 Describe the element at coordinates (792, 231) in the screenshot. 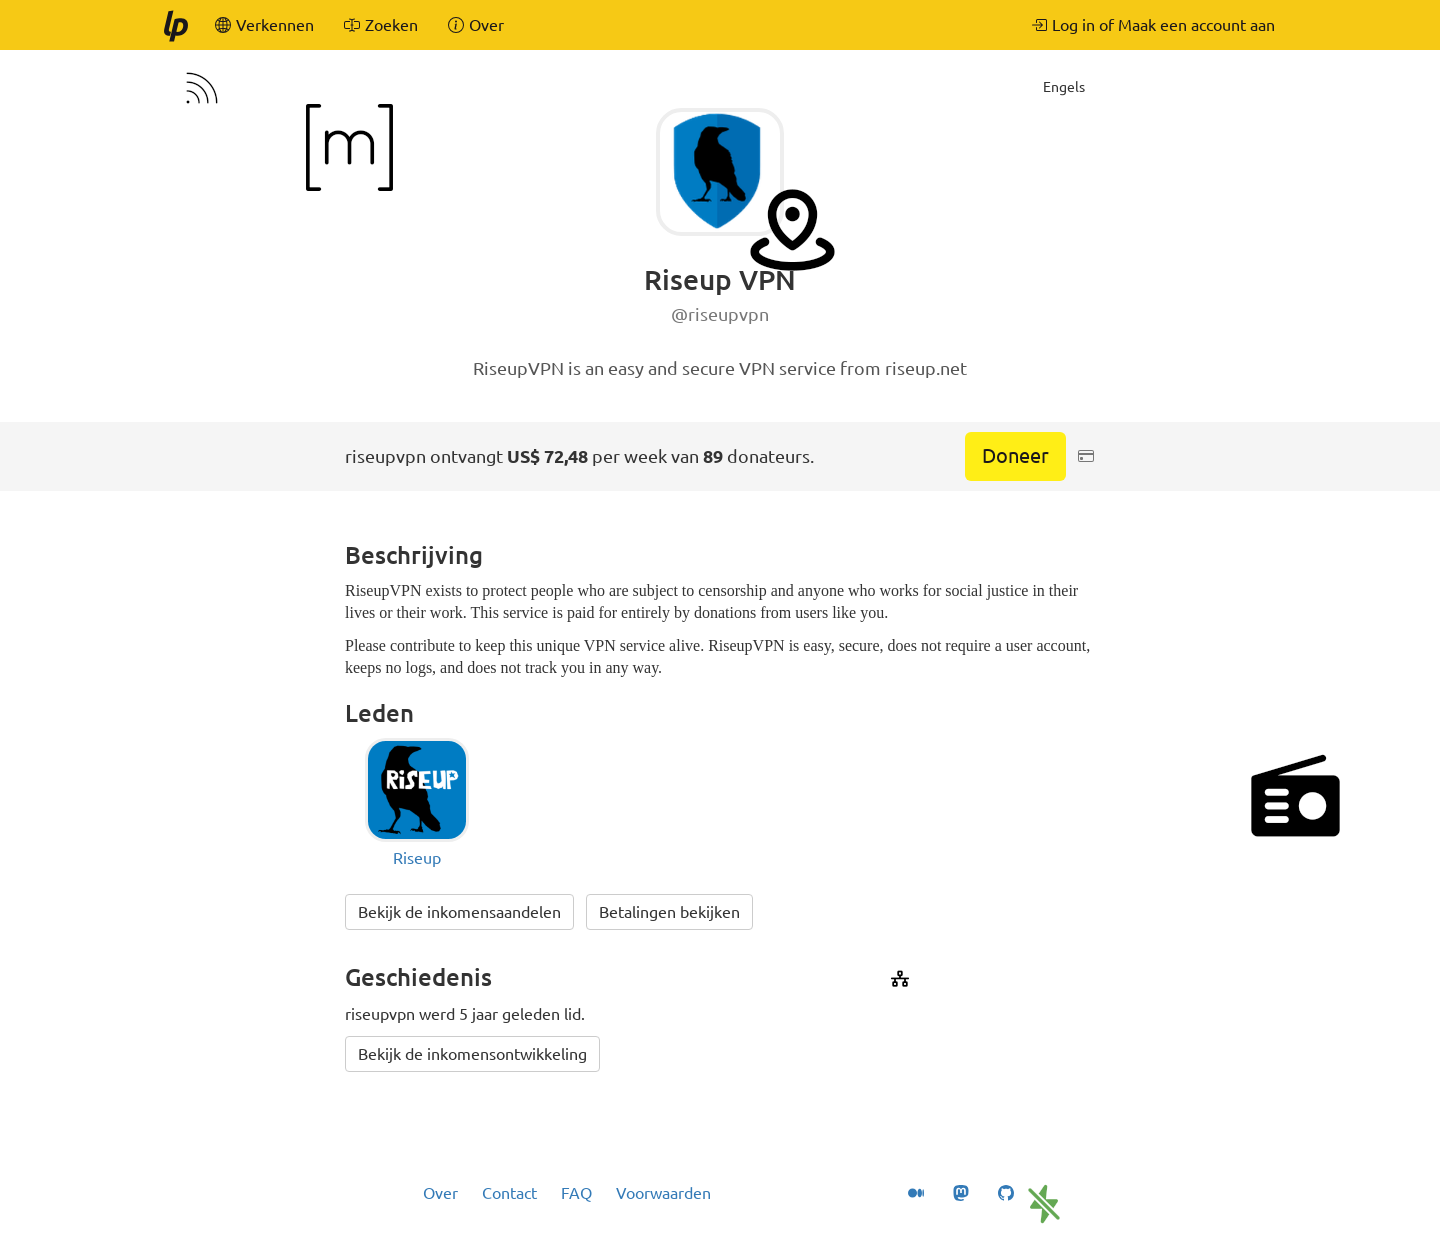

I see `view location area or zone on map` at that location.